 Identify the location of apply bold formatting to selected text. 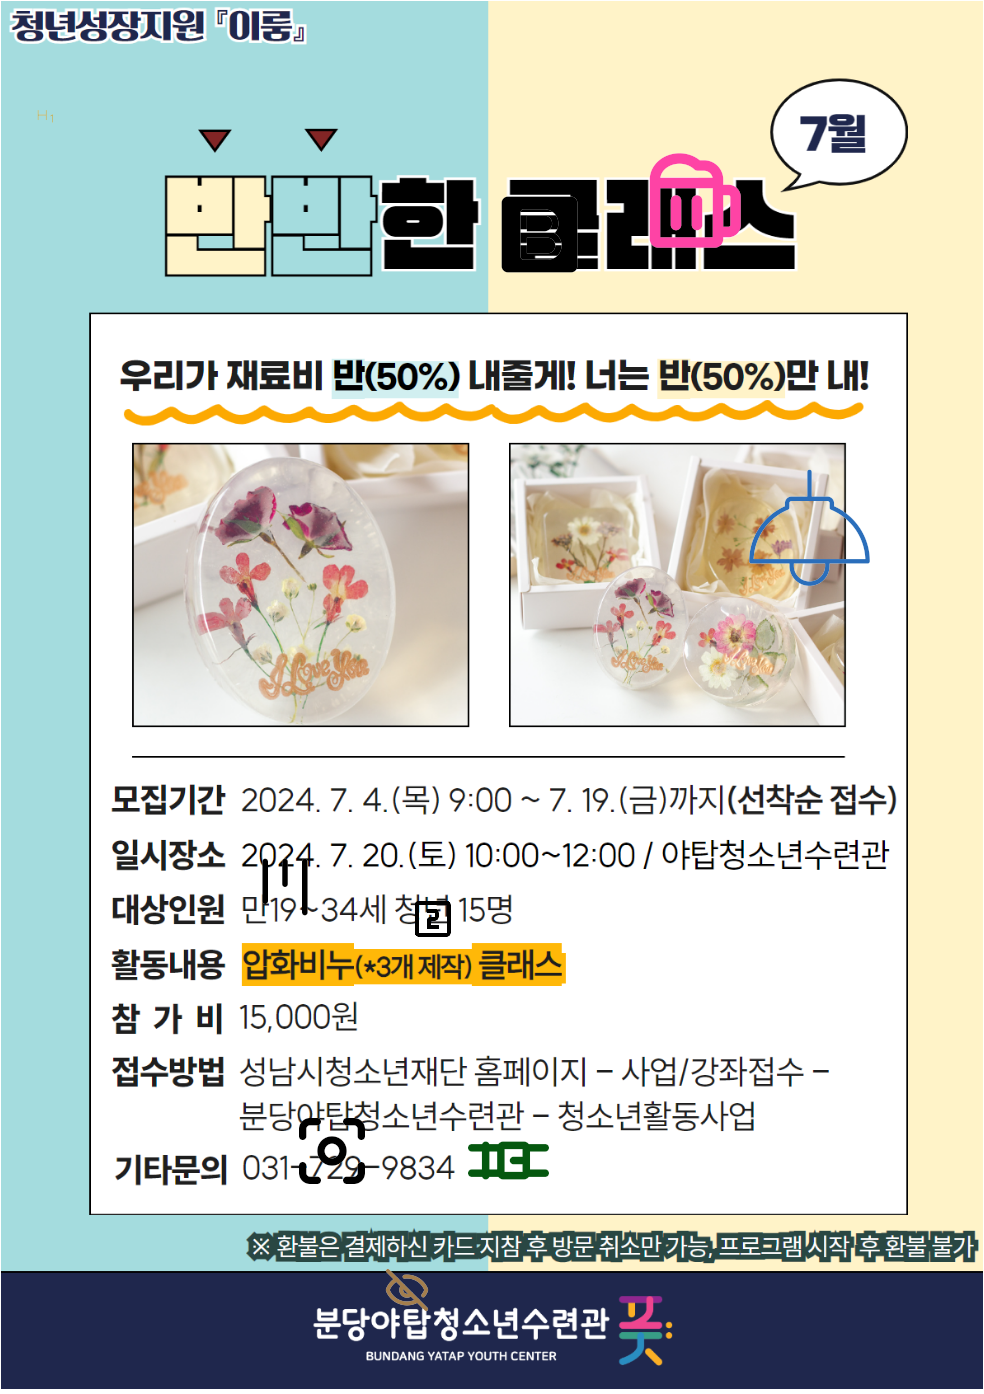
(539, 234).